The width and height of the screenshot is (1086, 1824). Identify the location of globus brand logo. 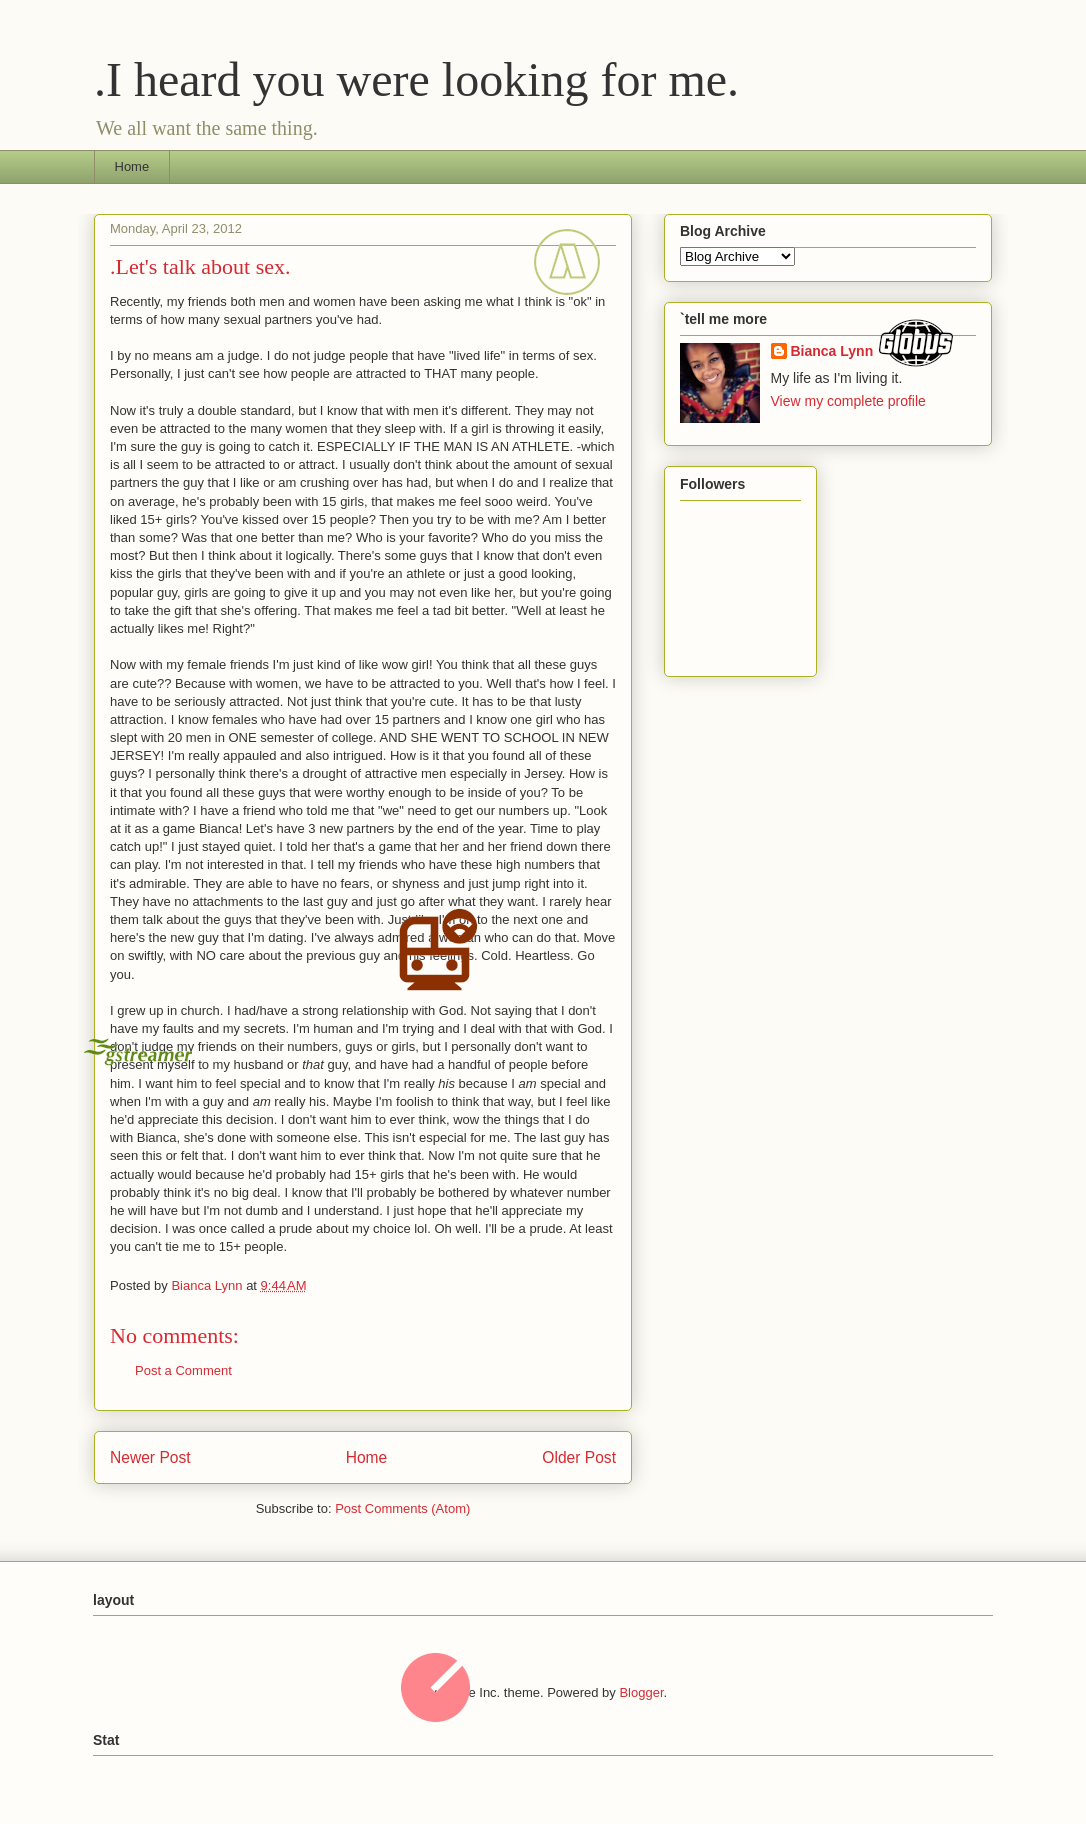
(916, 343).